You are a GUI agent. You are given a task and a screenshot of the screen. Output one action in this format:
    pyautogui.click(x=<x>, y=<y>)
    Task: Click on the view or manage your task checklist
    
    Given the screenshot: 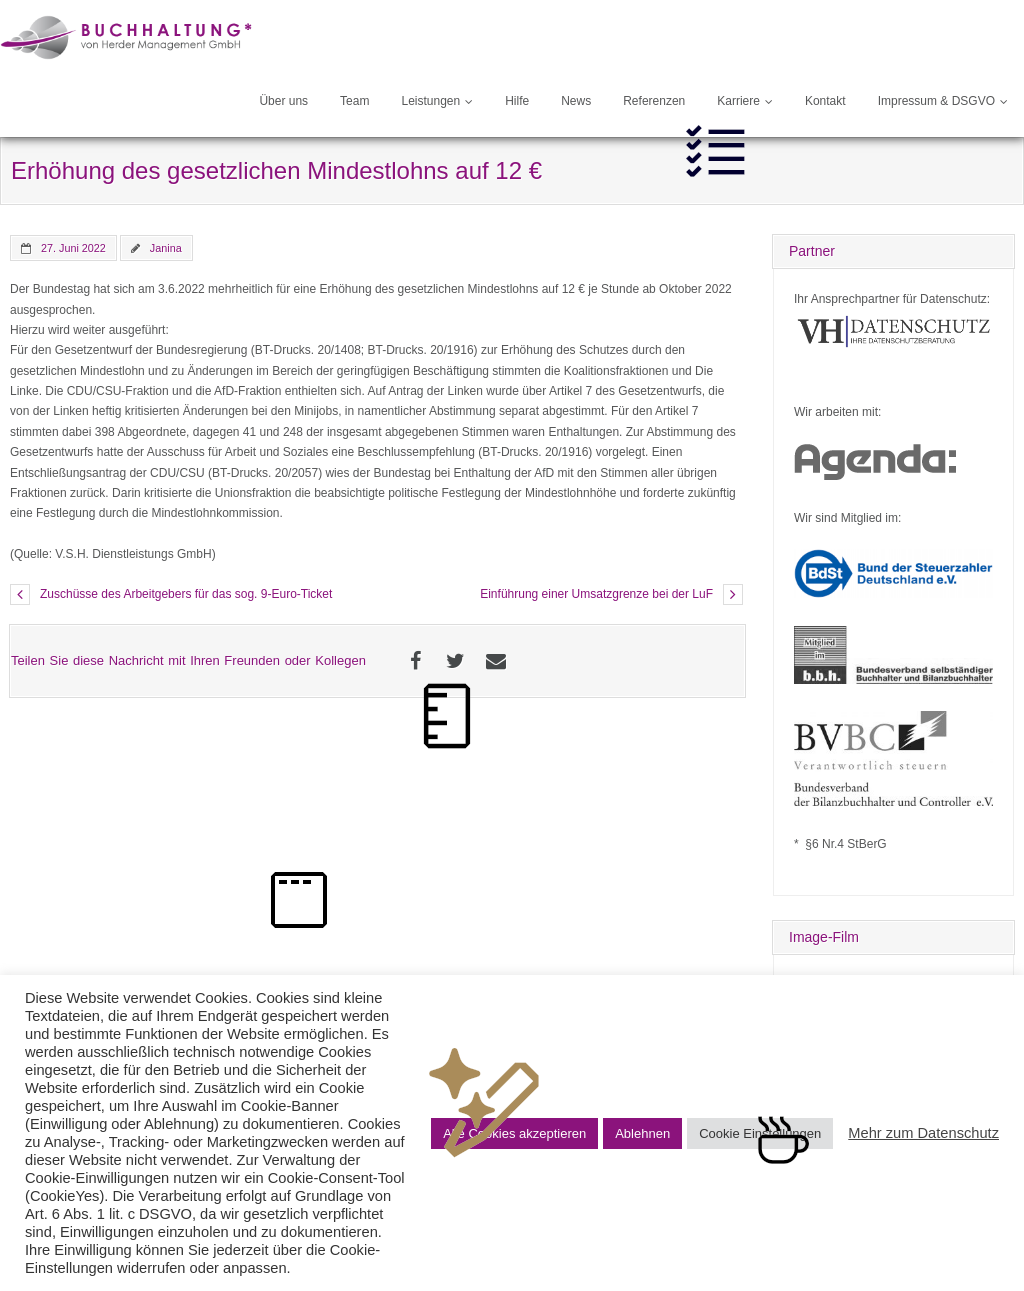 What is the action you would take?
    pyautogui.click(x=713, y=152)
    